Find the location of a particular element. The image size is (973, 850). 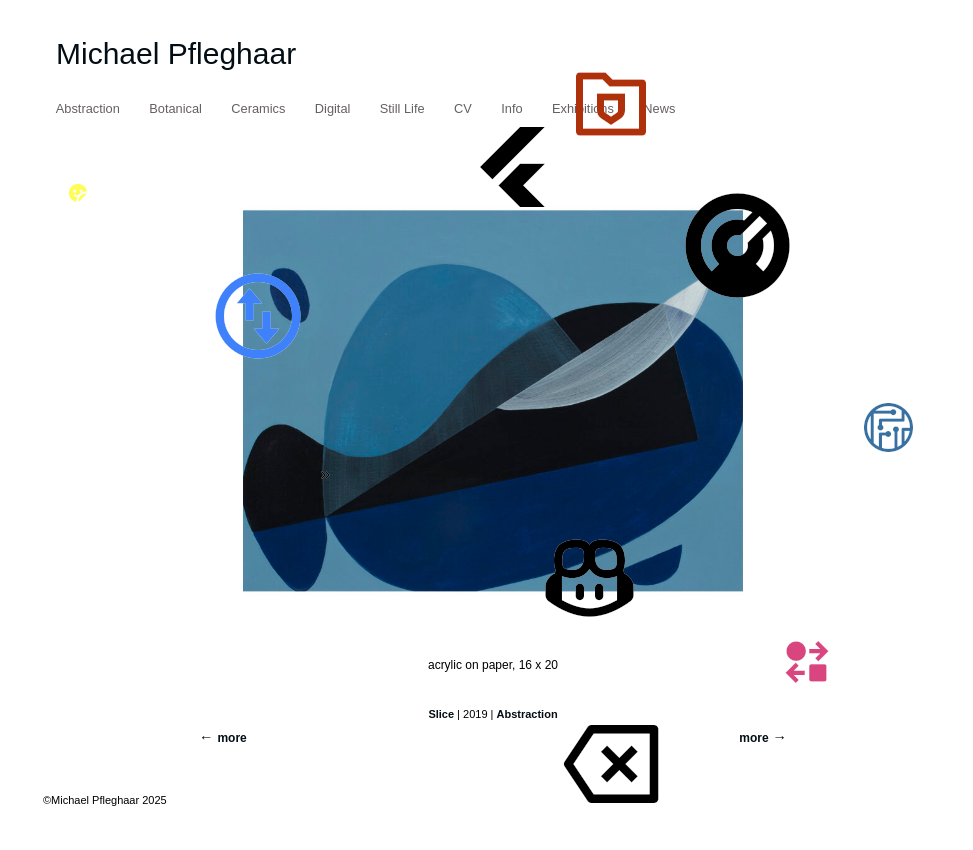

swap or exchange currency is located at coordinates (258, 316).